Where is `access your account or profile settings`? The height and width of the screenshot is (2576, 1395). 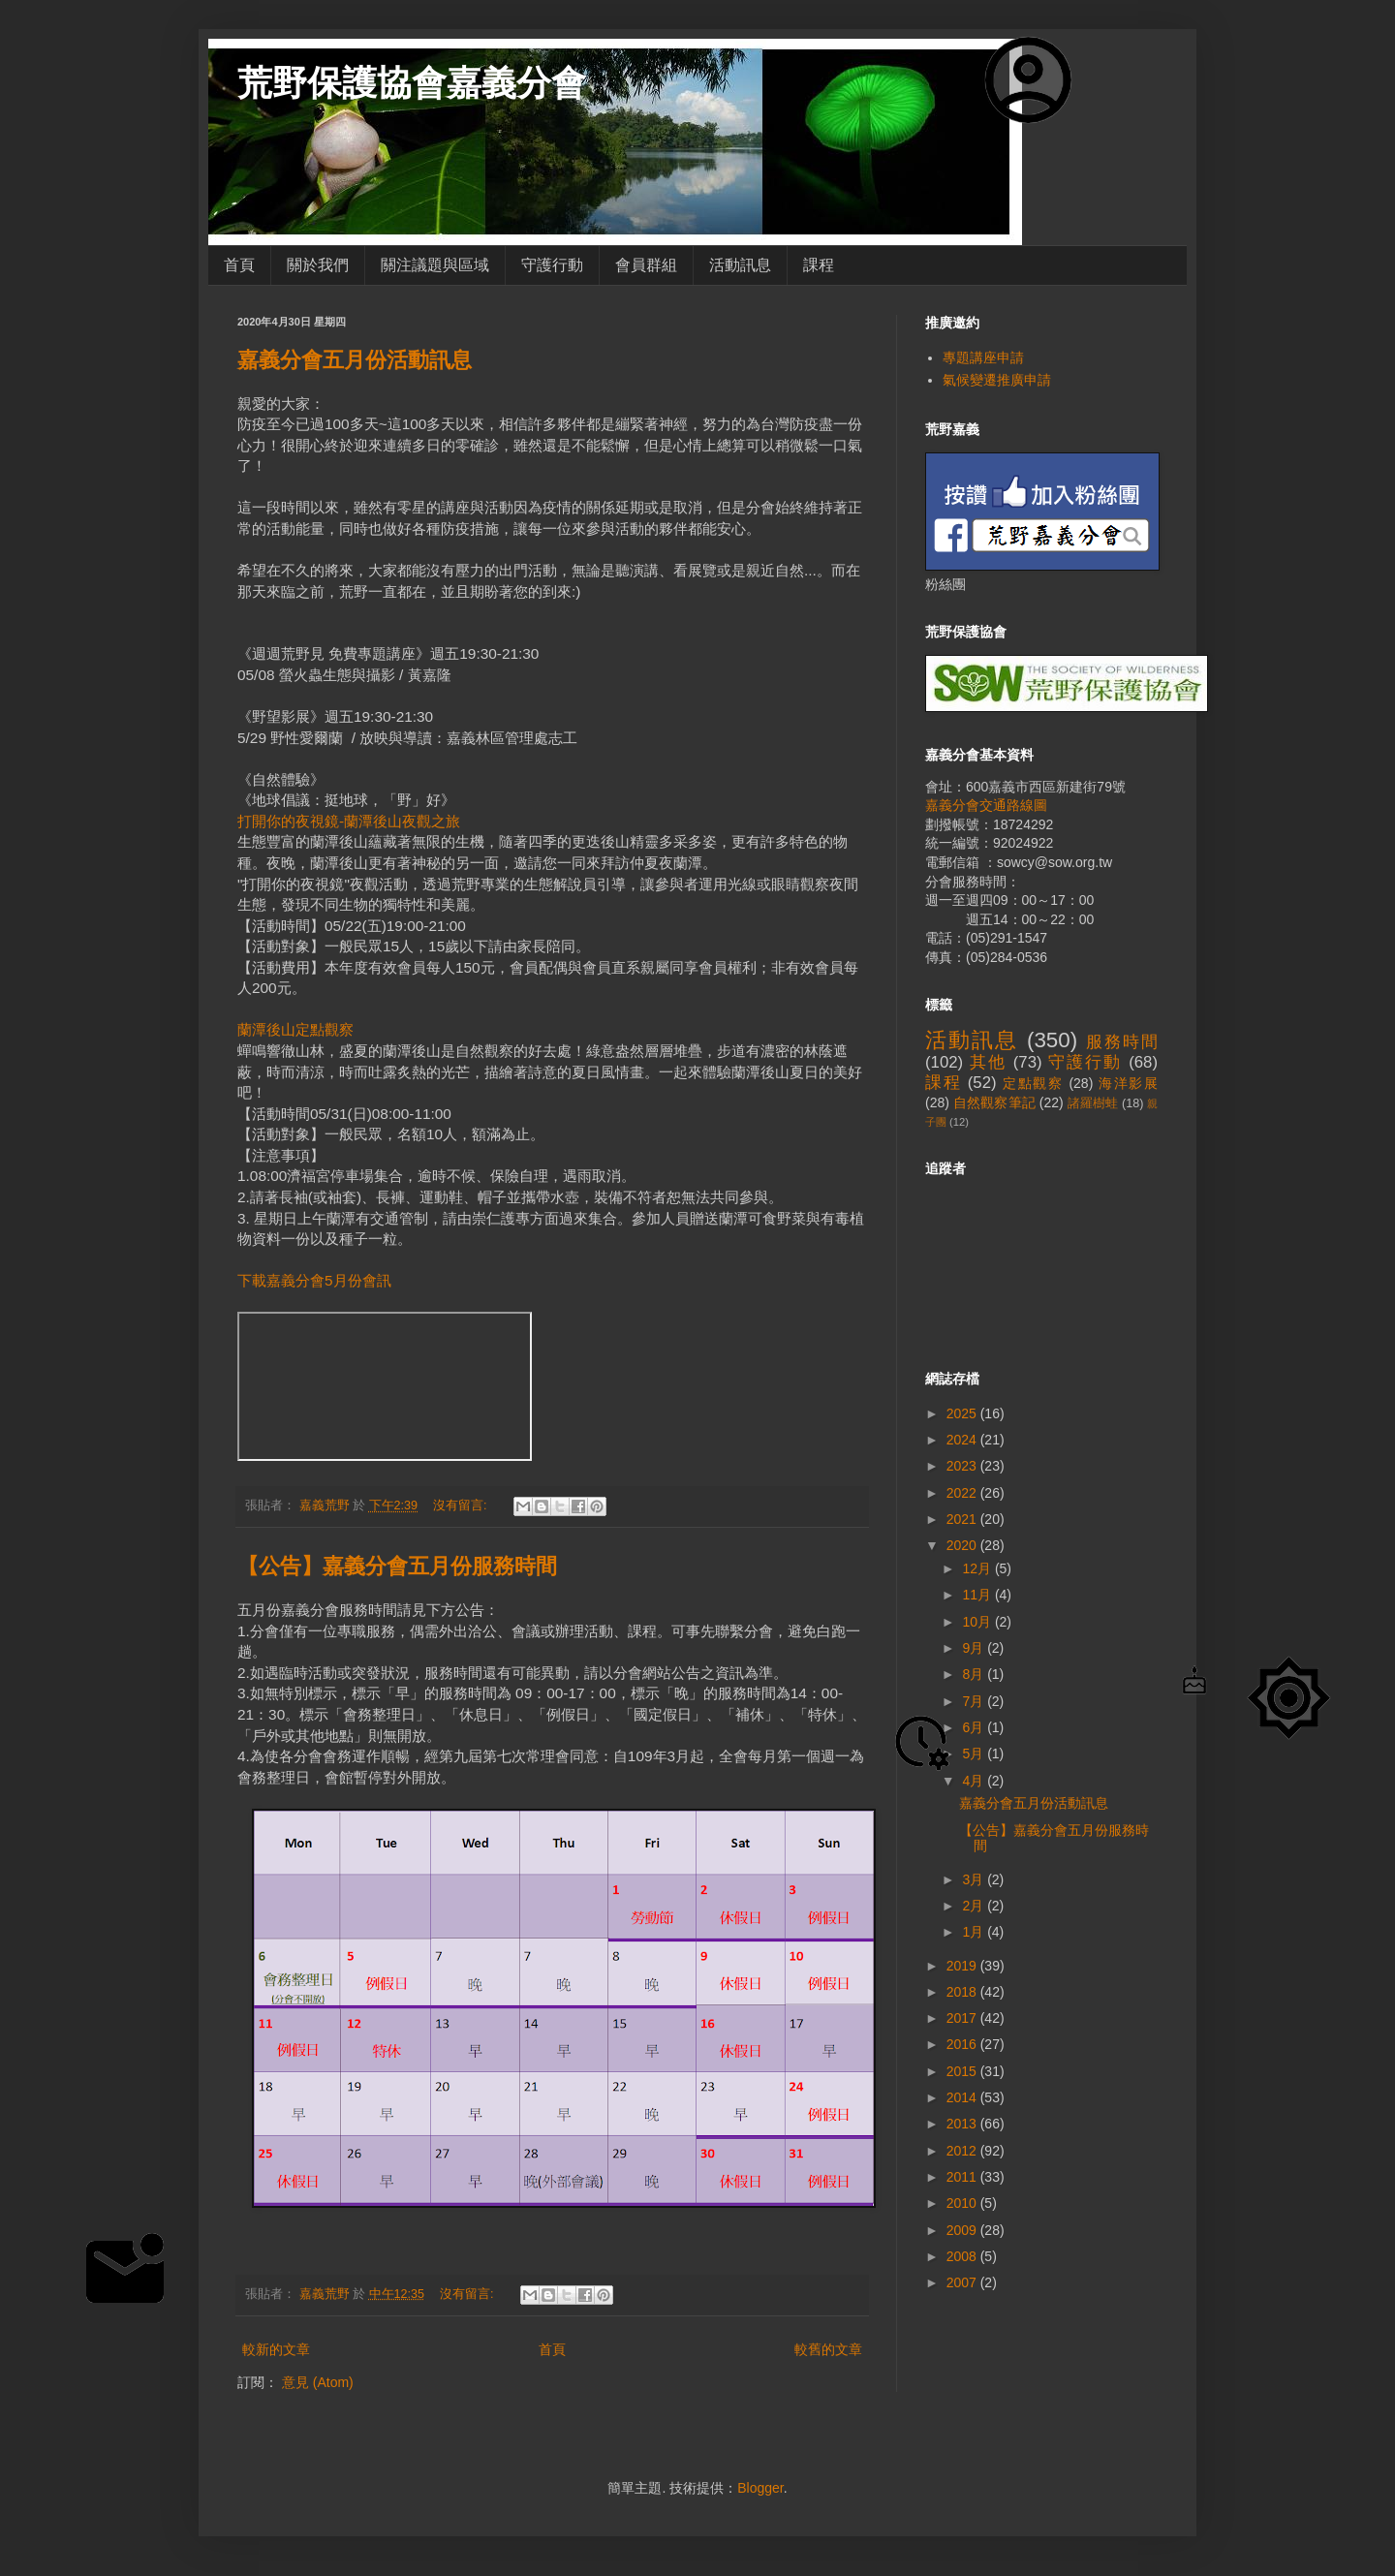
access your account or profile settings is located at coordinates (1028, 79).